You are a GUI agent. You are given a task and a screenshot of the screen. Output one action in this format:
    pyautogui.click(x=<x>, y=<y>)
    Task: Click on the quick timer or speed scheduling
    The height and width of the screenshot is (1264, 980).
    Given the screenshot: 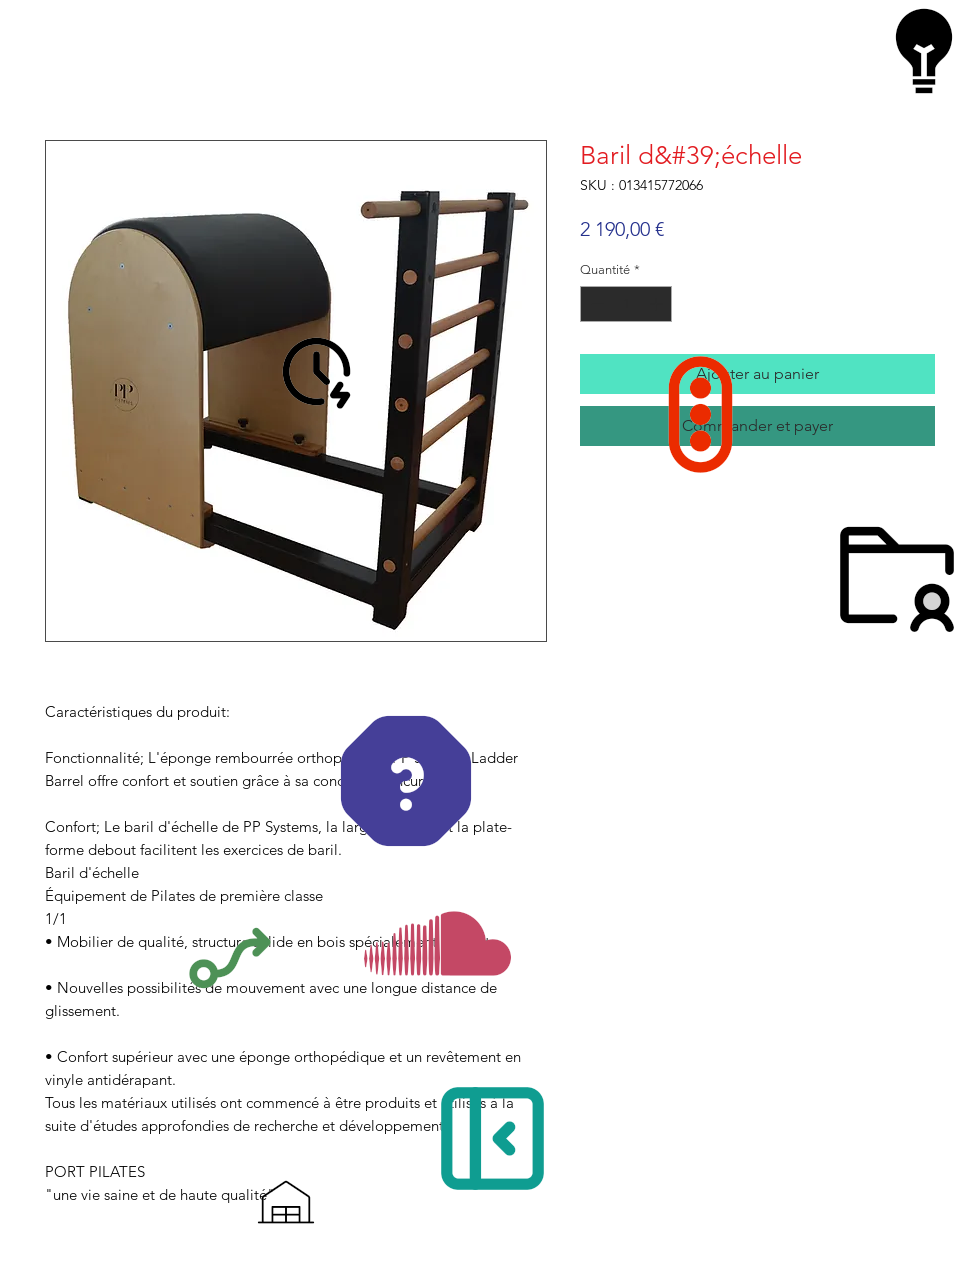 What is the action you would take?
    pyautogui.click(x=316, y=371)
    